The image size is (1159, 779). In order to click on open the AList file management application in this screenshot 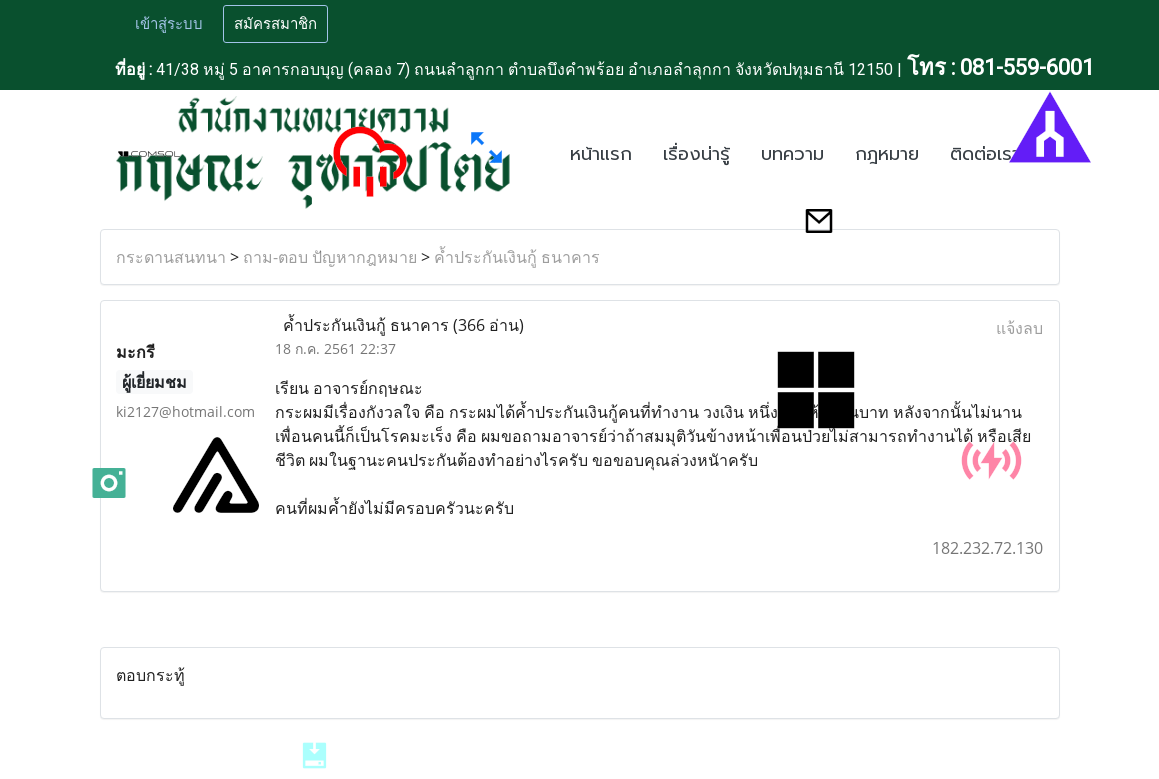, I will do `click(216, 475)`.